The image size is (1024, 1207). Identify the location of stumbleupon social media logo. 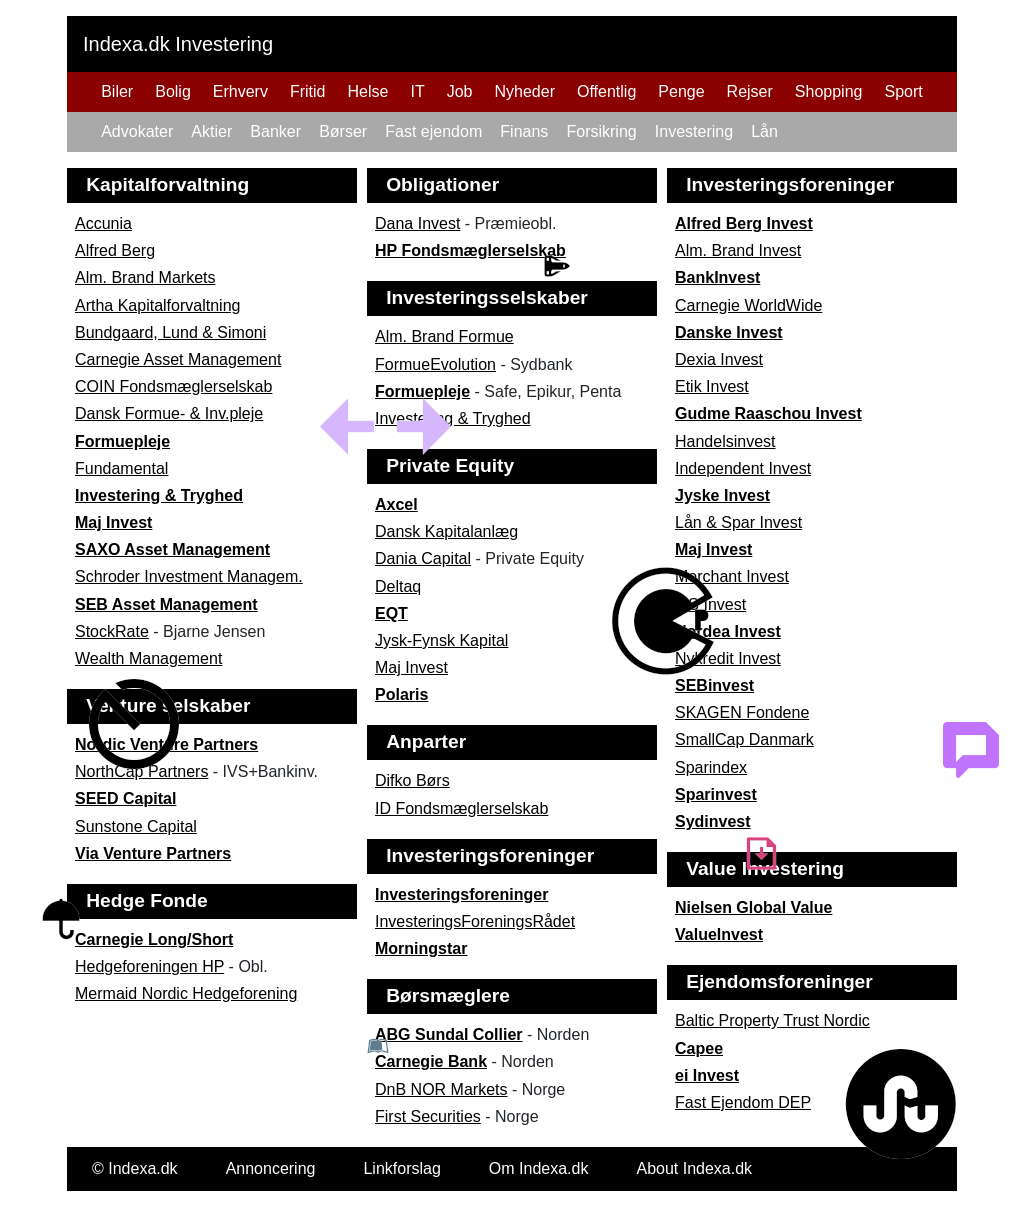
(899, 1104).